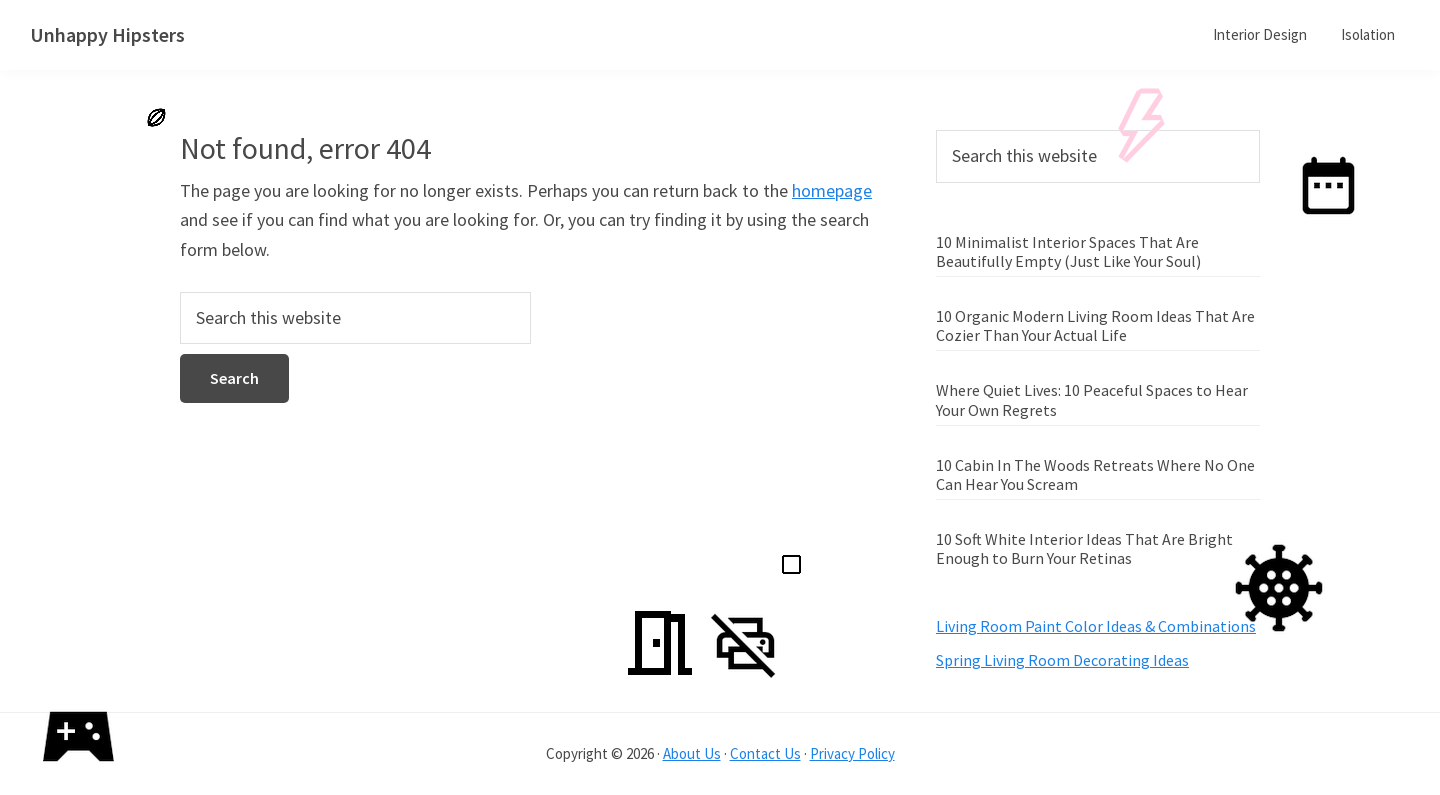 Image resolution: width=1440 pixels, height=795 pixels. I want to click on access gaming or esports features, so click(78, 736).